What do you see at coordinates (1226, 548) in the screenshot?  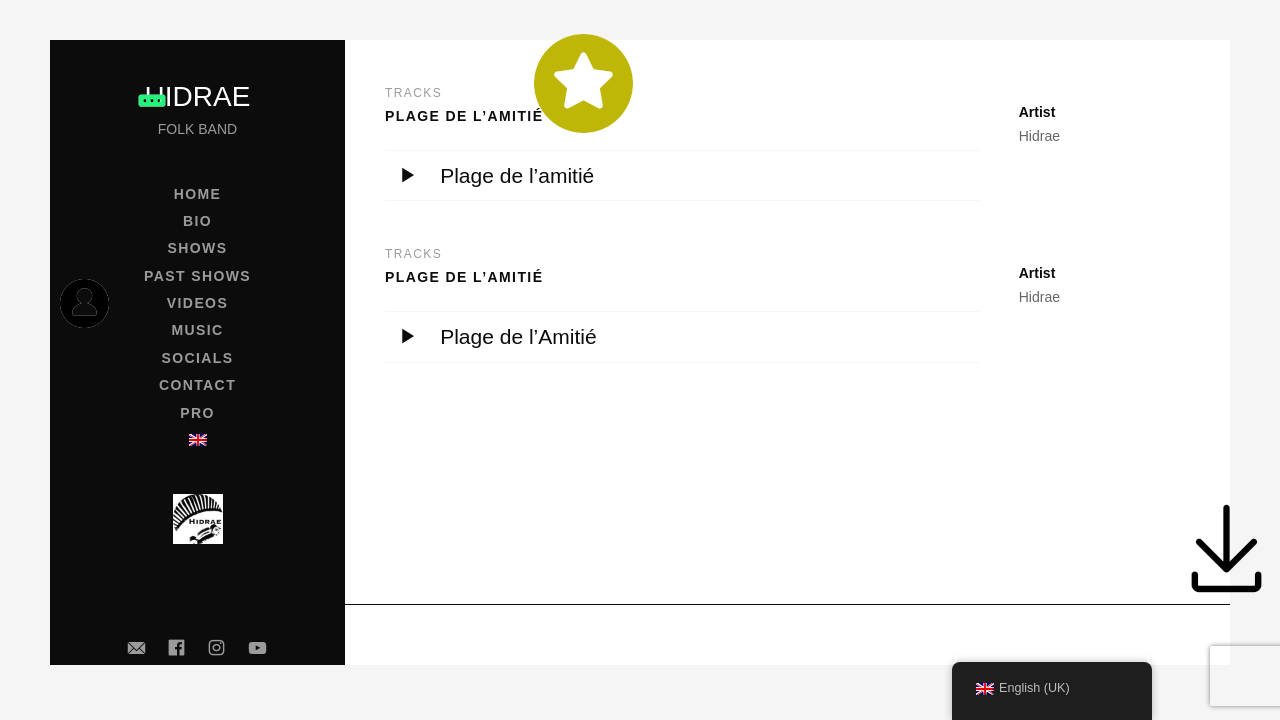 I see `download a file or content` at bounding box center [1226, 548].